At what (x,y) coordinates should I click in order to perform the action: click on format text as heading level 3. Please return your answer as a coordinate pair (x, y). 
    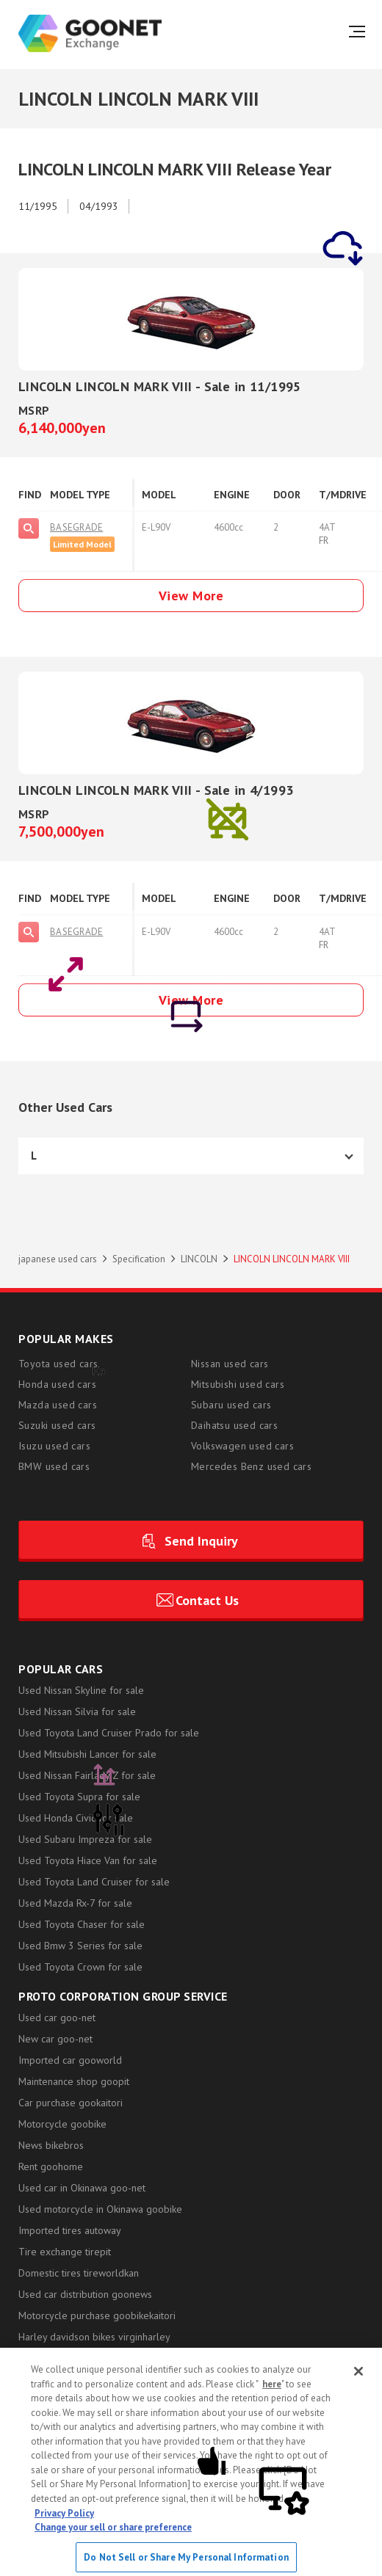
    Looking at the image, I should click on (98, 1371).